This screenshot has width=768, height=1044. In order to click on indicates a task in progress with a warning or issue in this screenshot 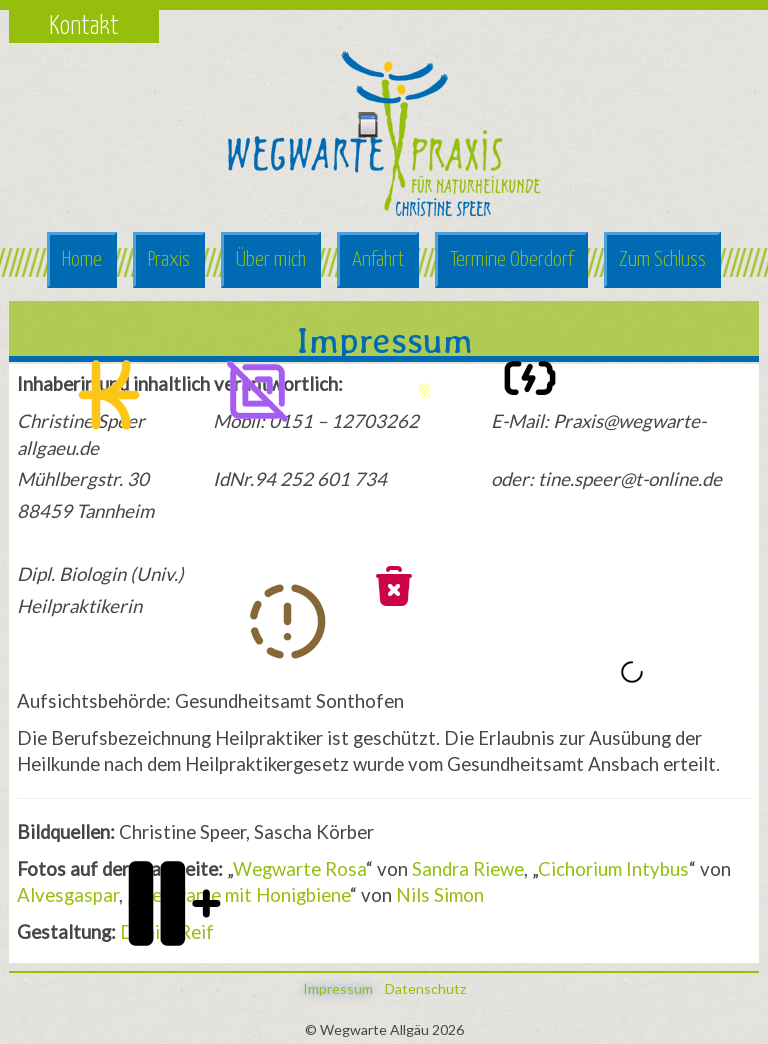, I will do `click(287, 621)`.